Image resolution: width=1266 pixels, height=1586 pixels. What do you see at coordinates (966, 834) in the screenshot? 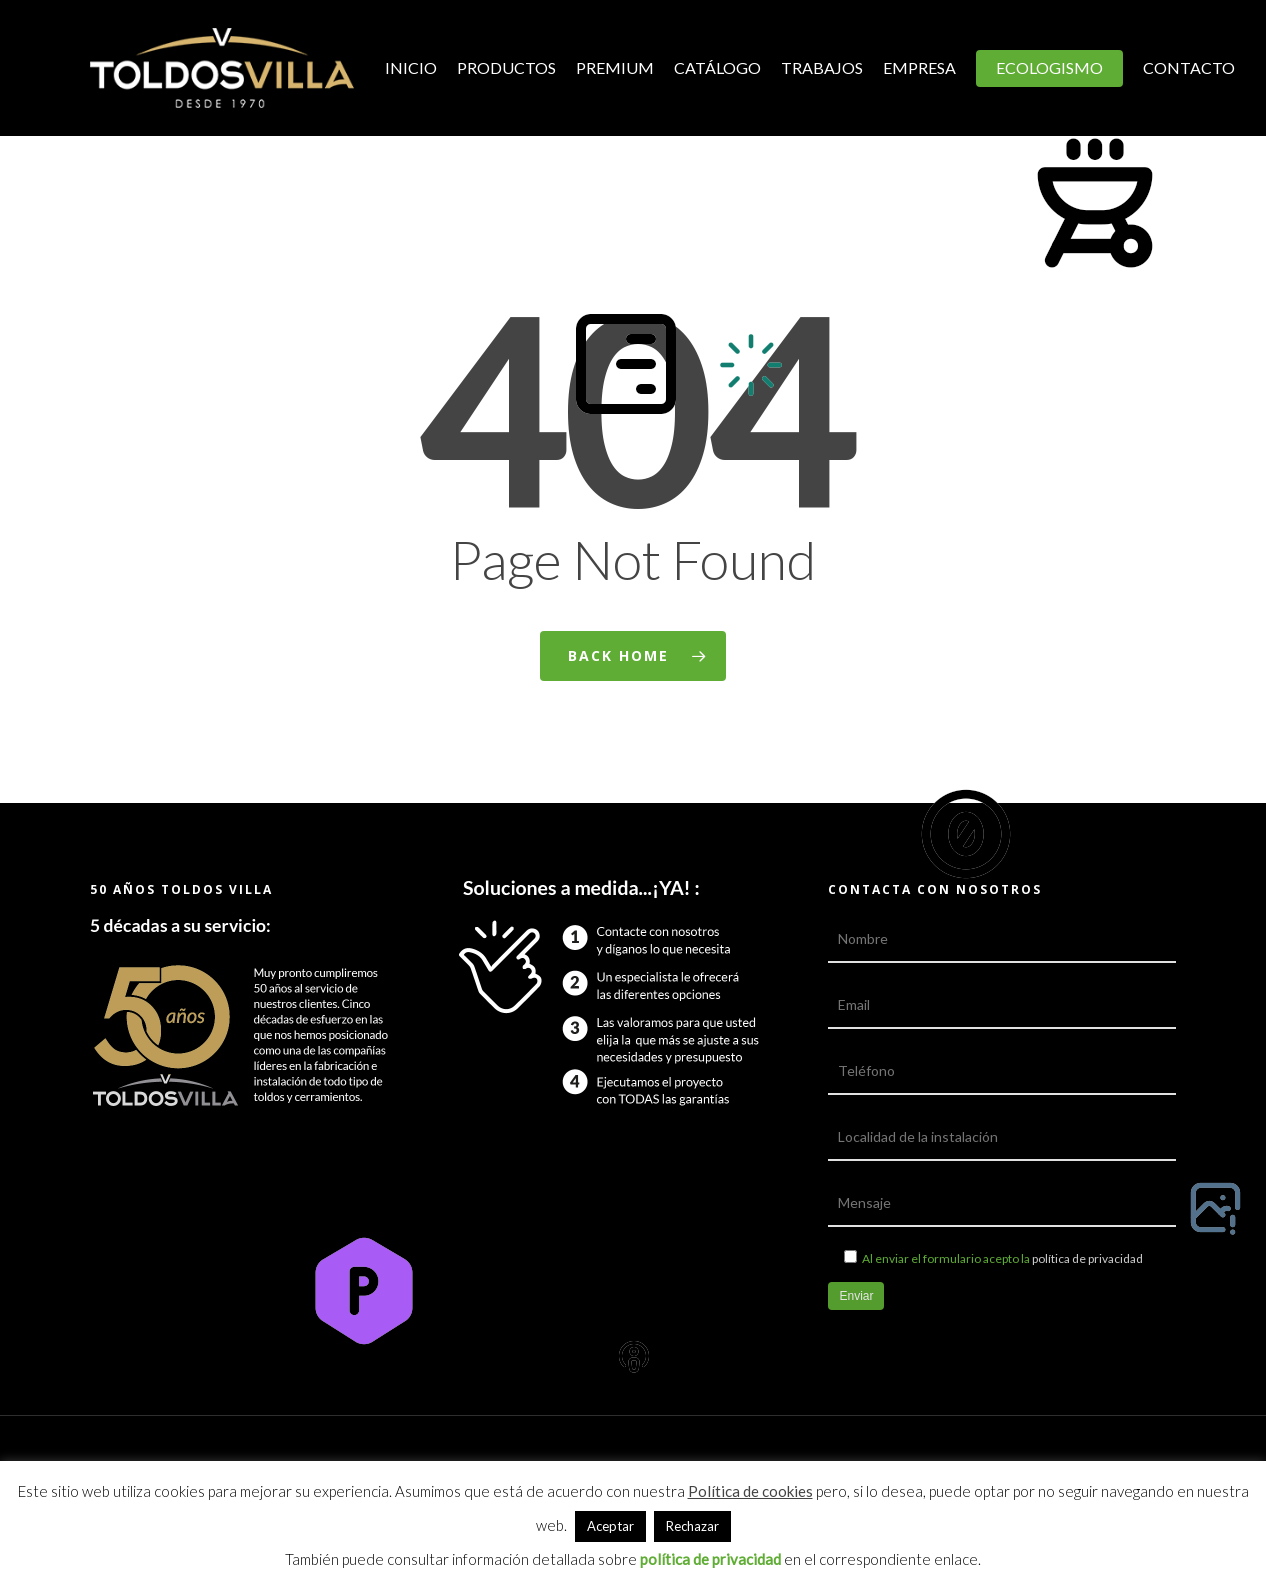
I see `indicates content is public domain (CC0 license)` at bounding box center [966, 834].